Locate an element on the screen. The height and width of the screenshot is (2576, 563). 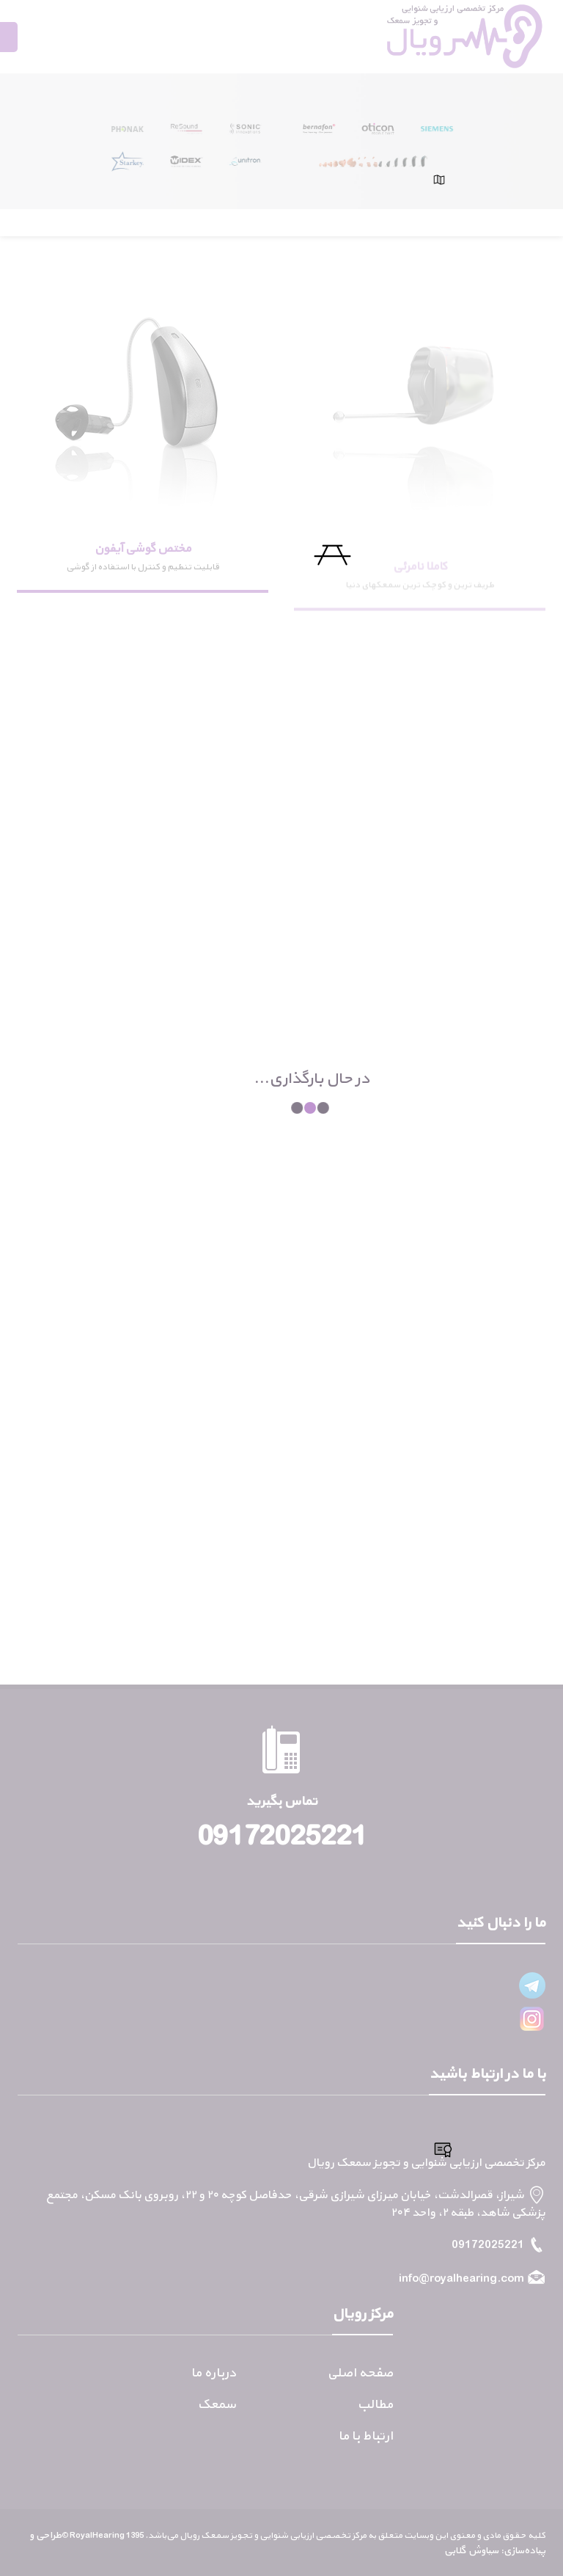
find nearby picnic areas or rest stops is located at coordinates (332, 555).